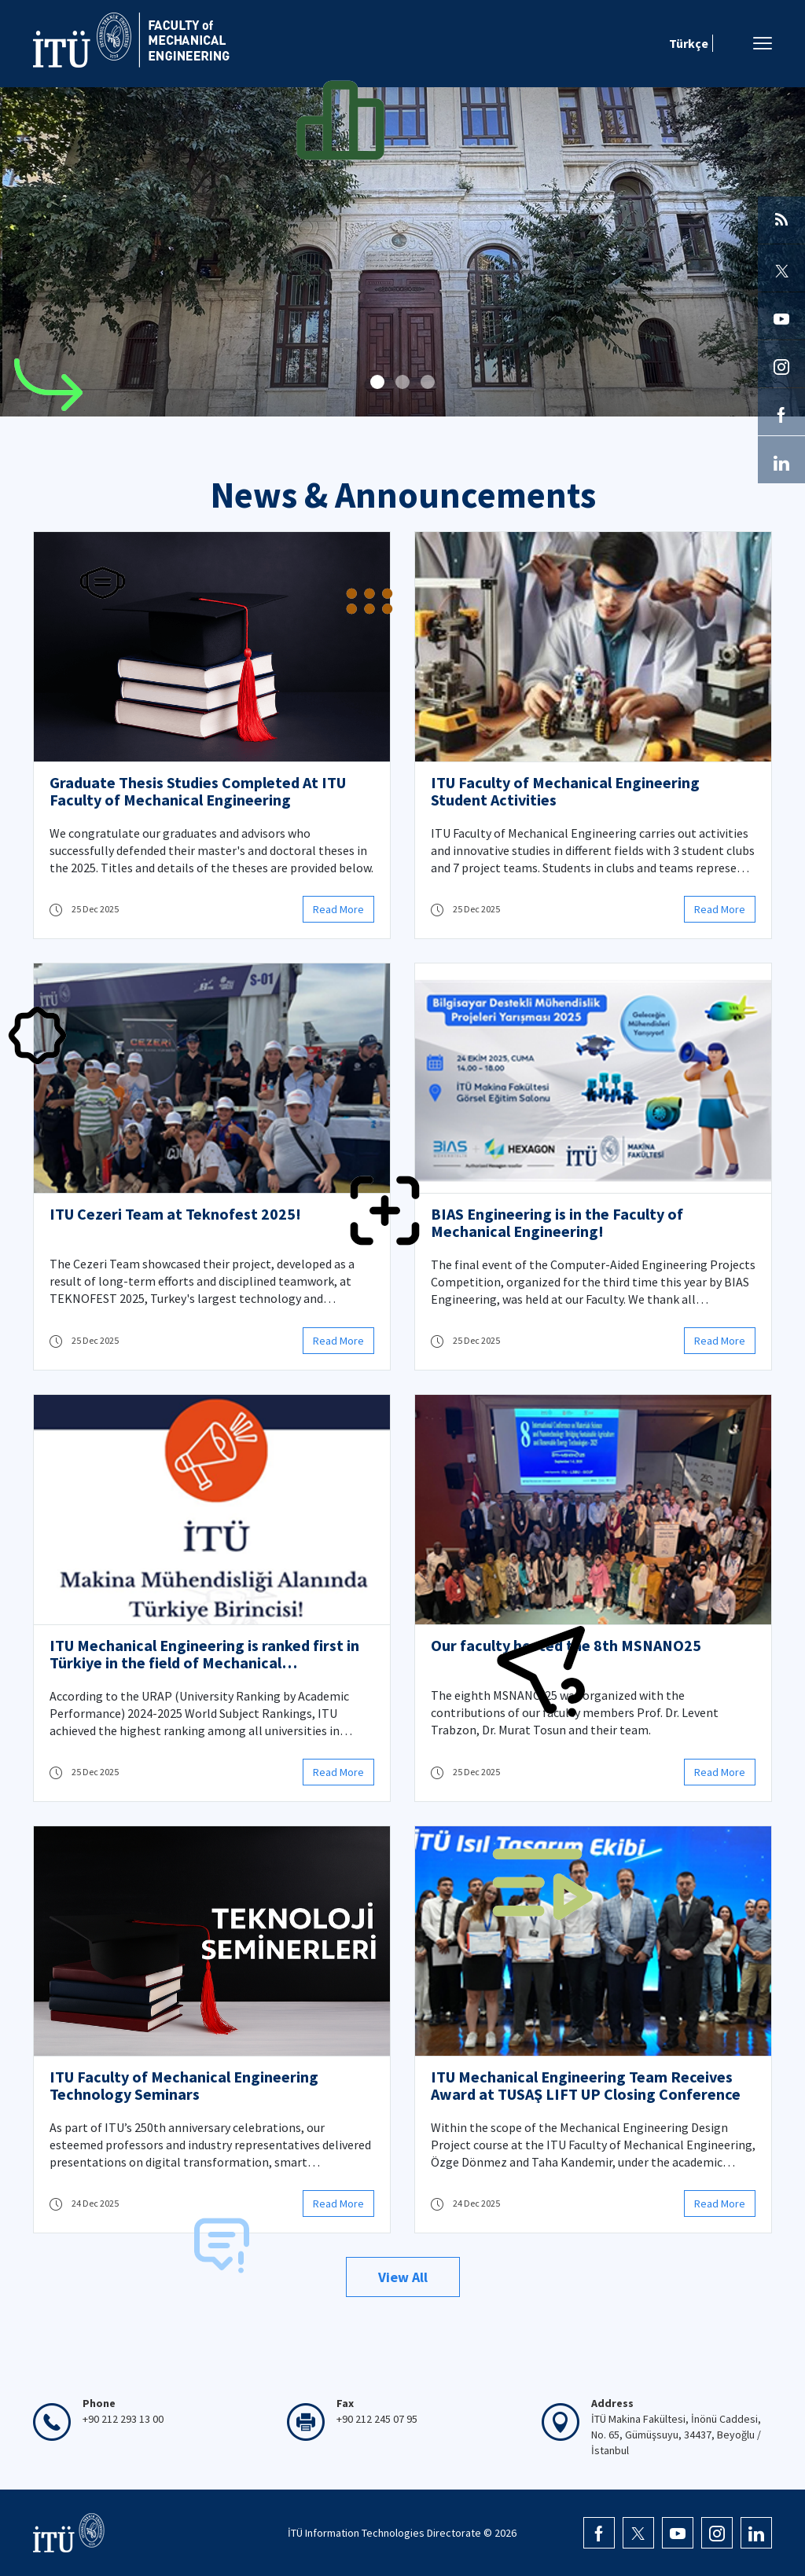 Image resolution: width=805 pixels, height=2576 pixels. I want to click on message with urgent or important alert, so click(222, 2243).